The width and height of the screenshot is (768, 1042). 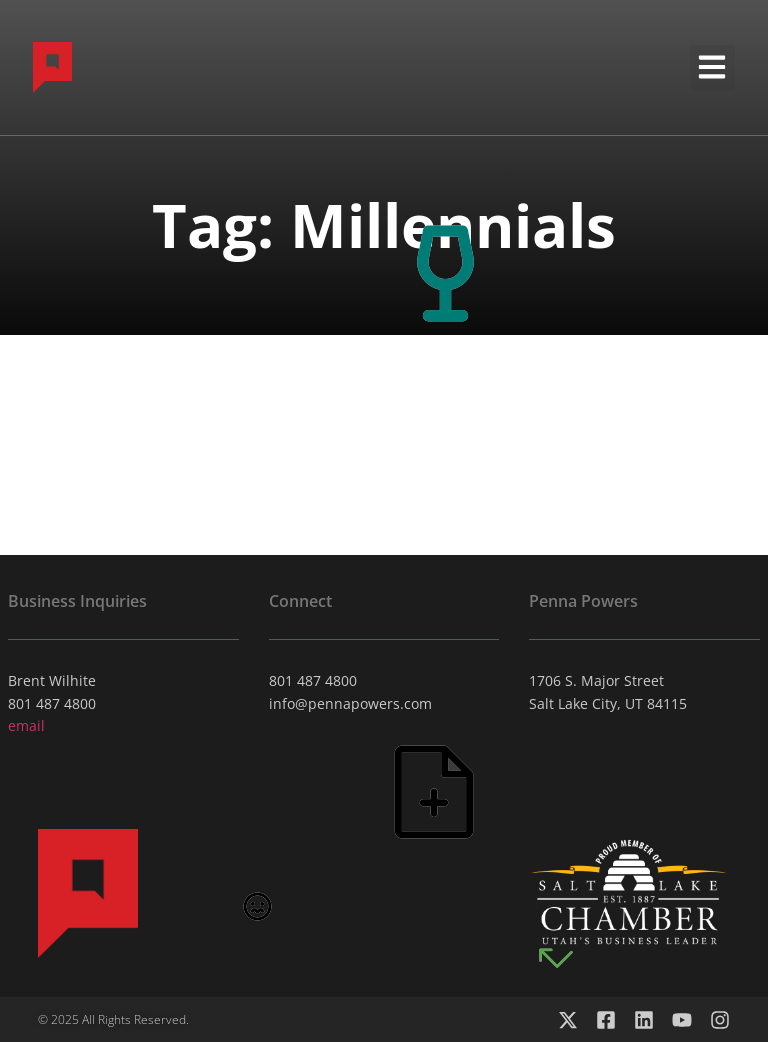 What do you see at coordinates (445, 270) in the screenshot?
I see `browse wine or beverage options` at bounding box center [445, 270].